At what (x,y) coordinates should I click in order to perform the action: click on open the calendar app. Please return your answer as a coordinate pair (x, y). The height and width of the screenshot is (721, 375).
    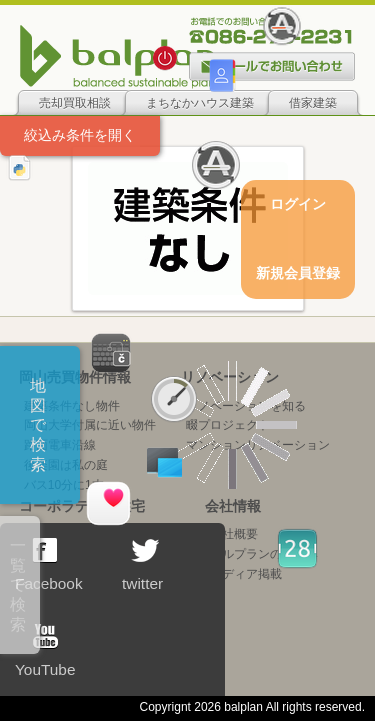
    Looking at the image, I should click on (297, 548).